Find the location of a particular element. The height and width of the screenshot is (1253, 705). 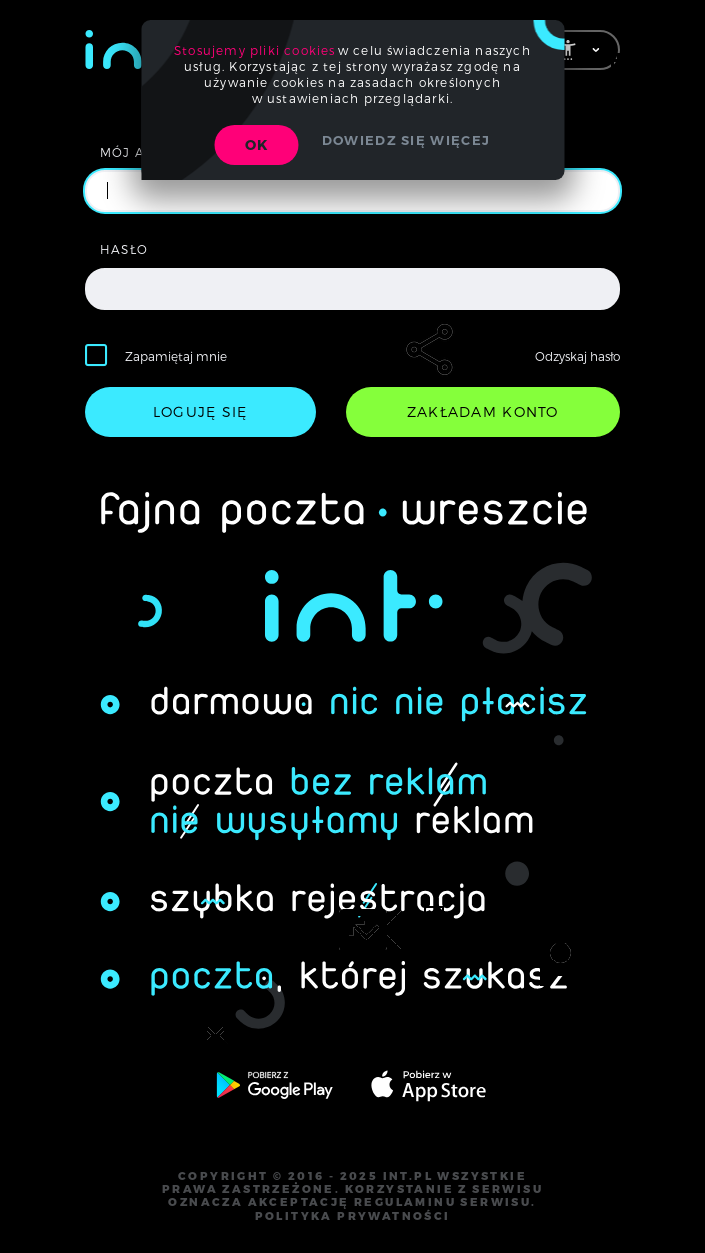

switch to list view is located at coordinates (625, 64).